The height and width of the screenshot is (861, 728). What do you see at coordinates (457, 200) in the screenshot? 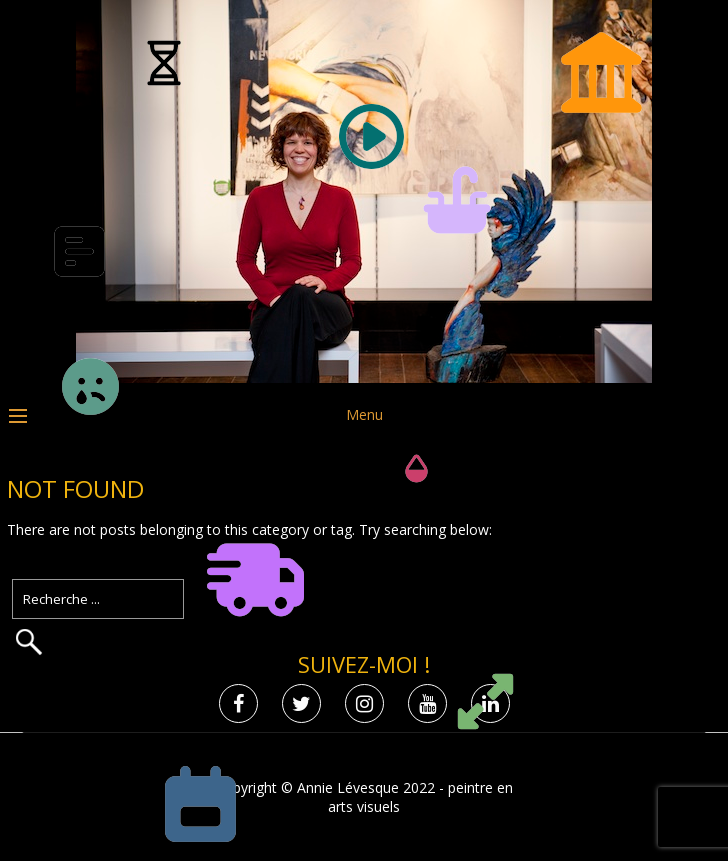
I see `indicates kitchen or bathroom facilities` at bounding box center [457, 200].